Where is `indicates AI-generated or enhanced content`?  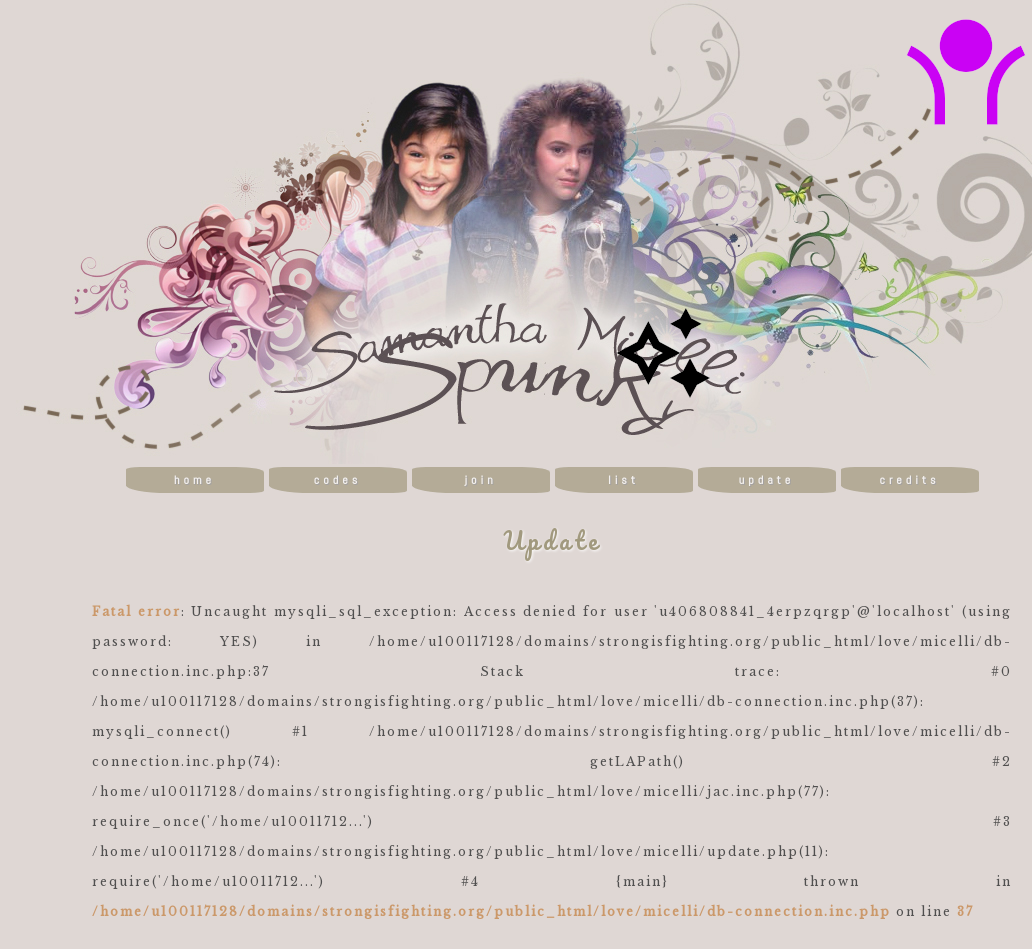
indicates AI-generated or enhanced content is located at coordinates (665, 353).